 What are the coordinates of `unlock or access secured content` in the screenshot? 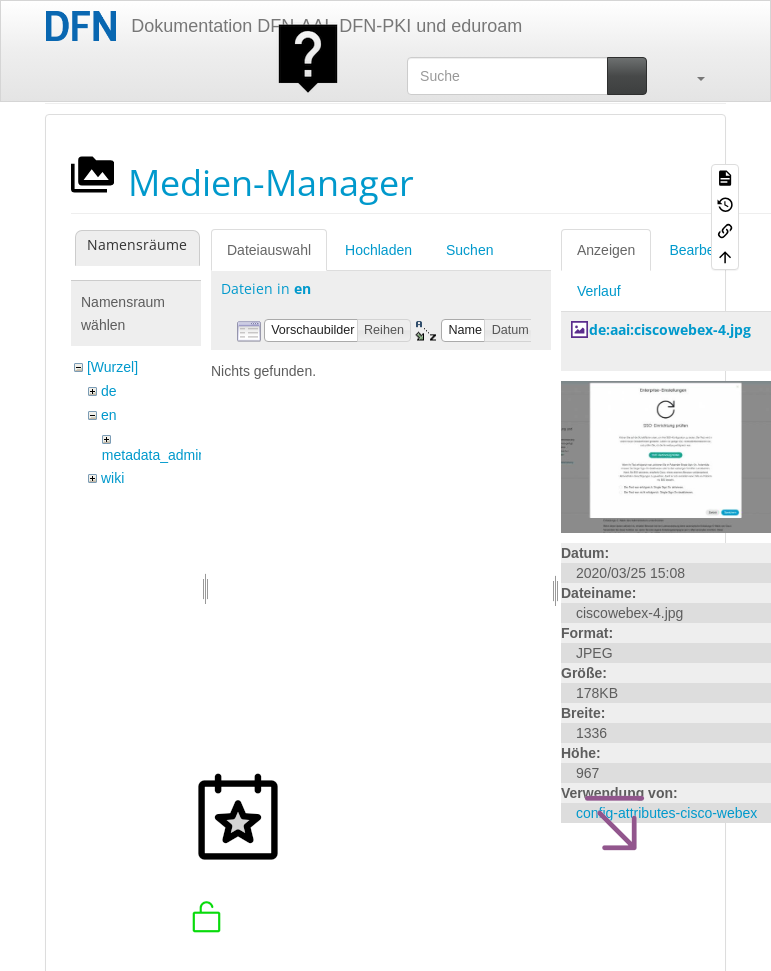 It's located at (206, 918).